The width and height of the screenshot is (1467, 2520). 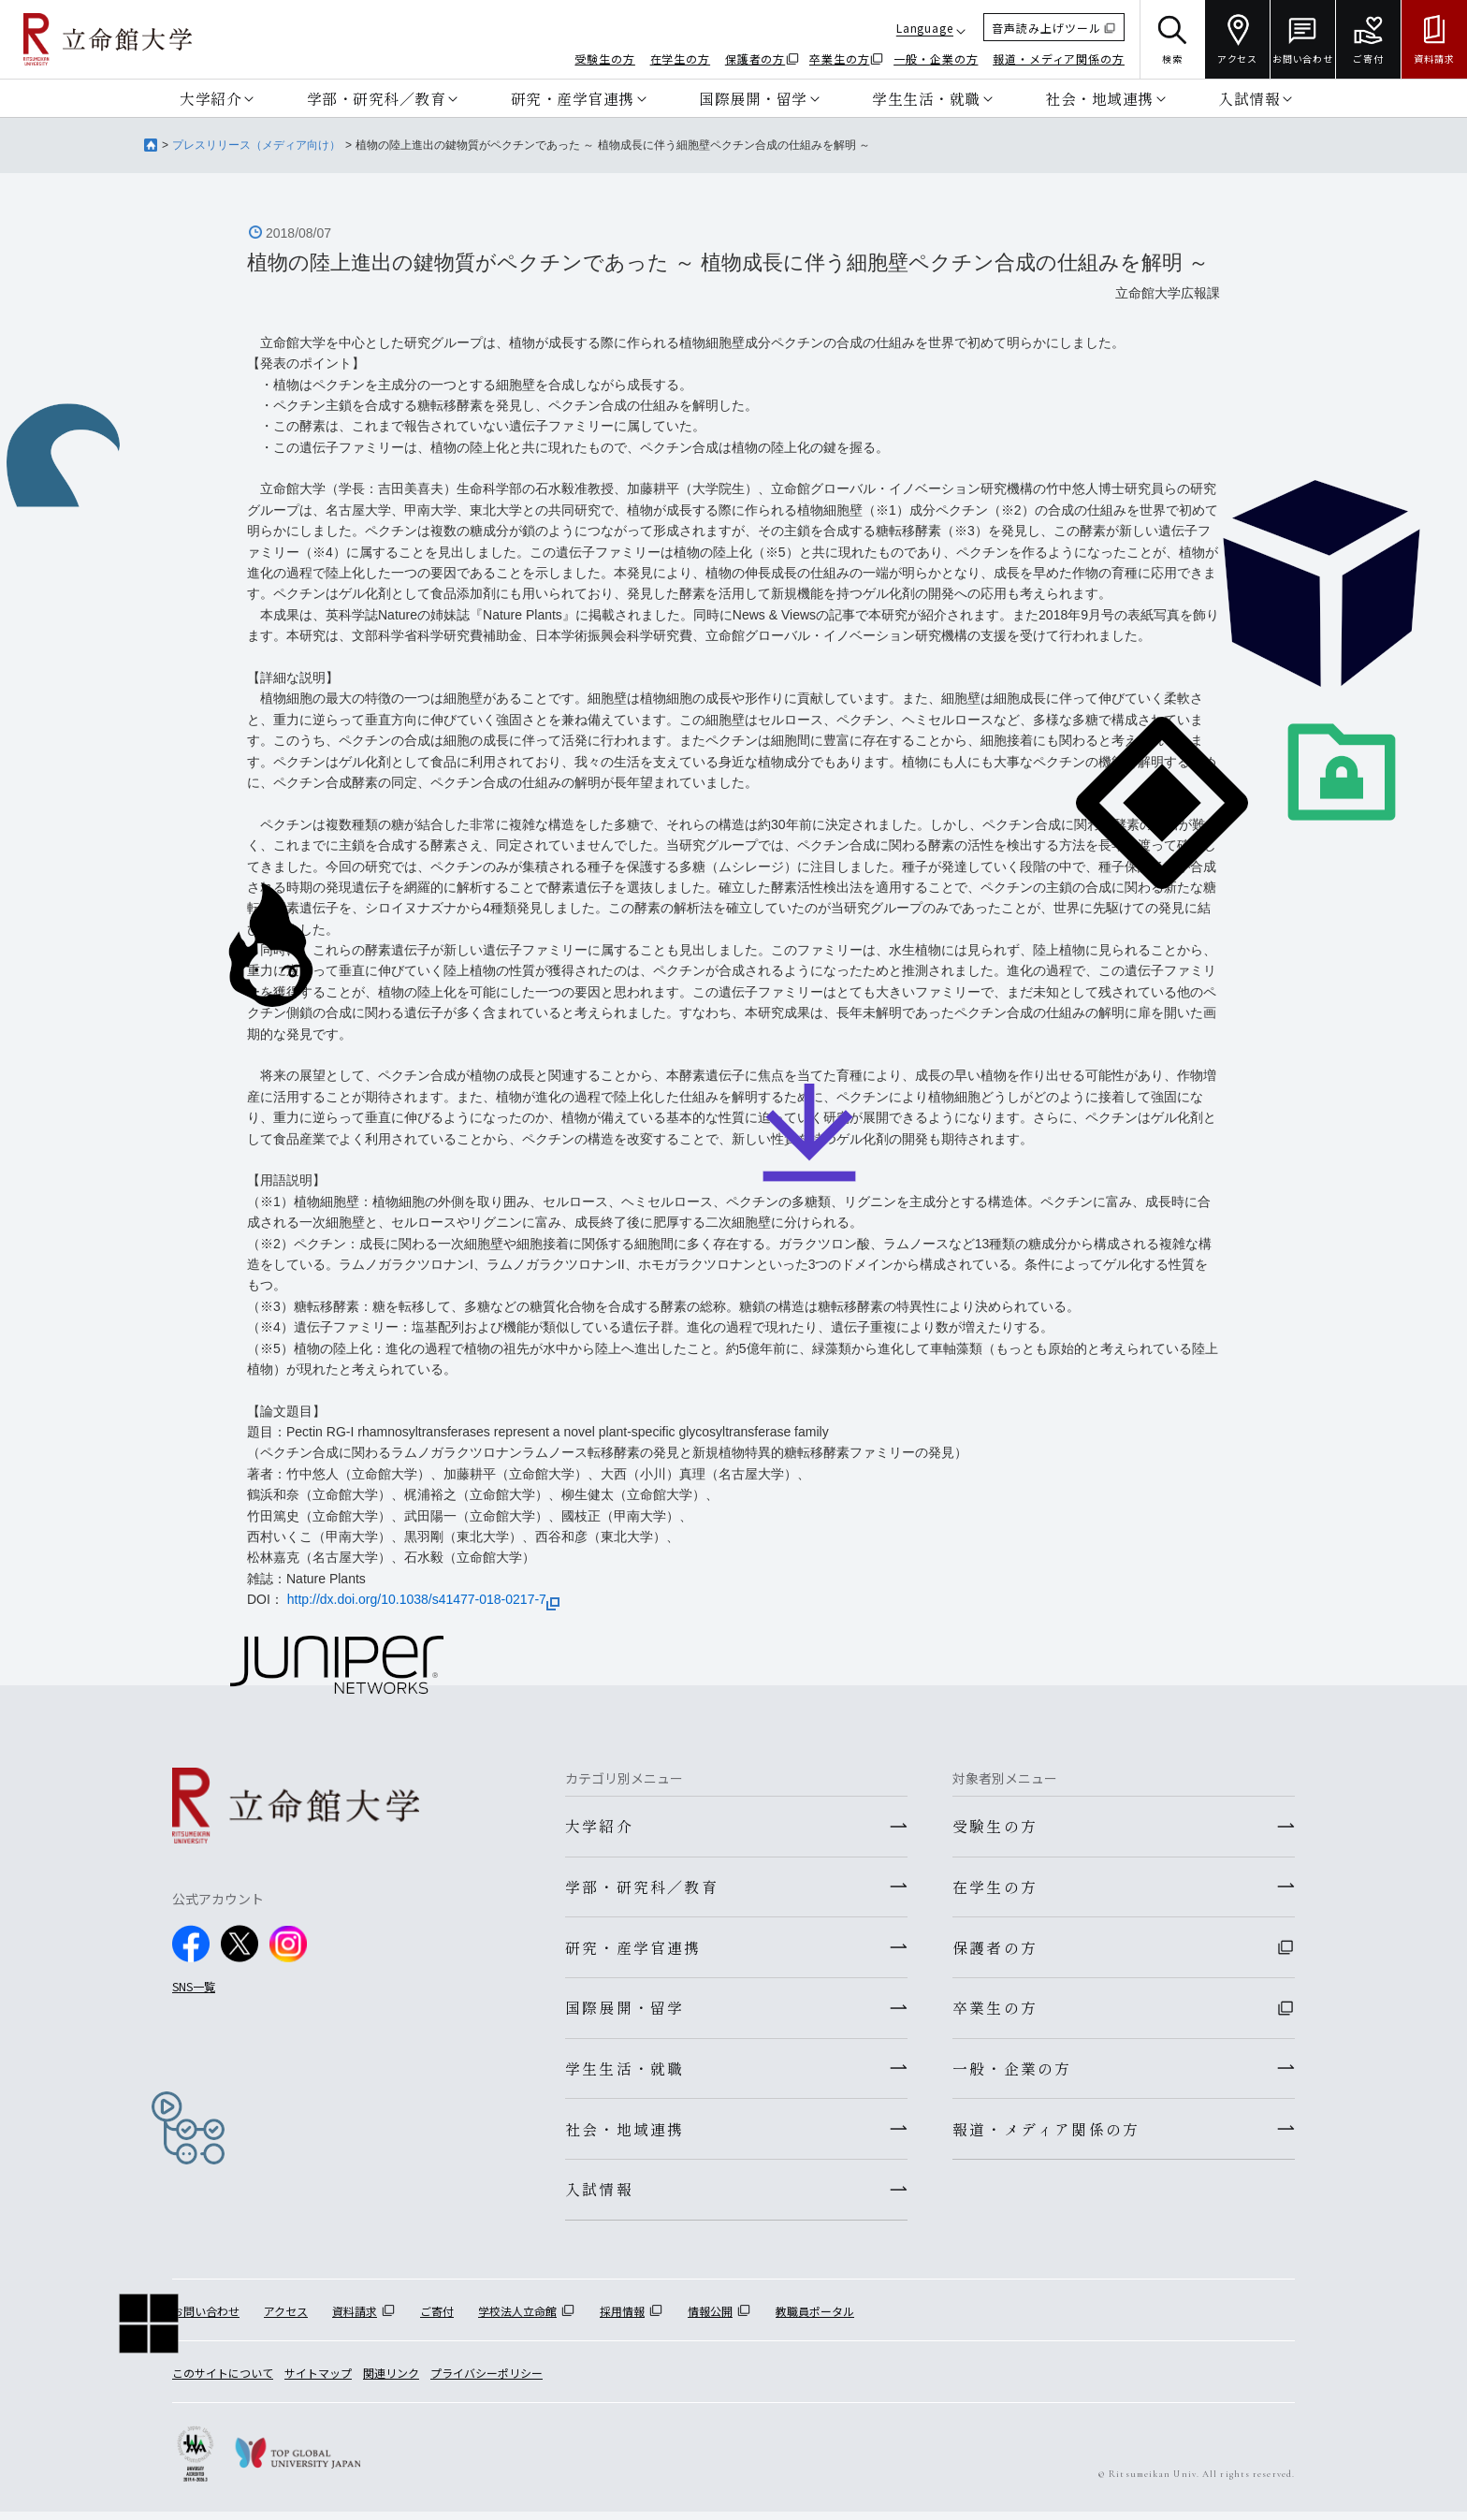 What do you see at coordinates (337, 1665) in the screenshot?
I see `juniper networks company logo` at bounding box center [337, 1665].